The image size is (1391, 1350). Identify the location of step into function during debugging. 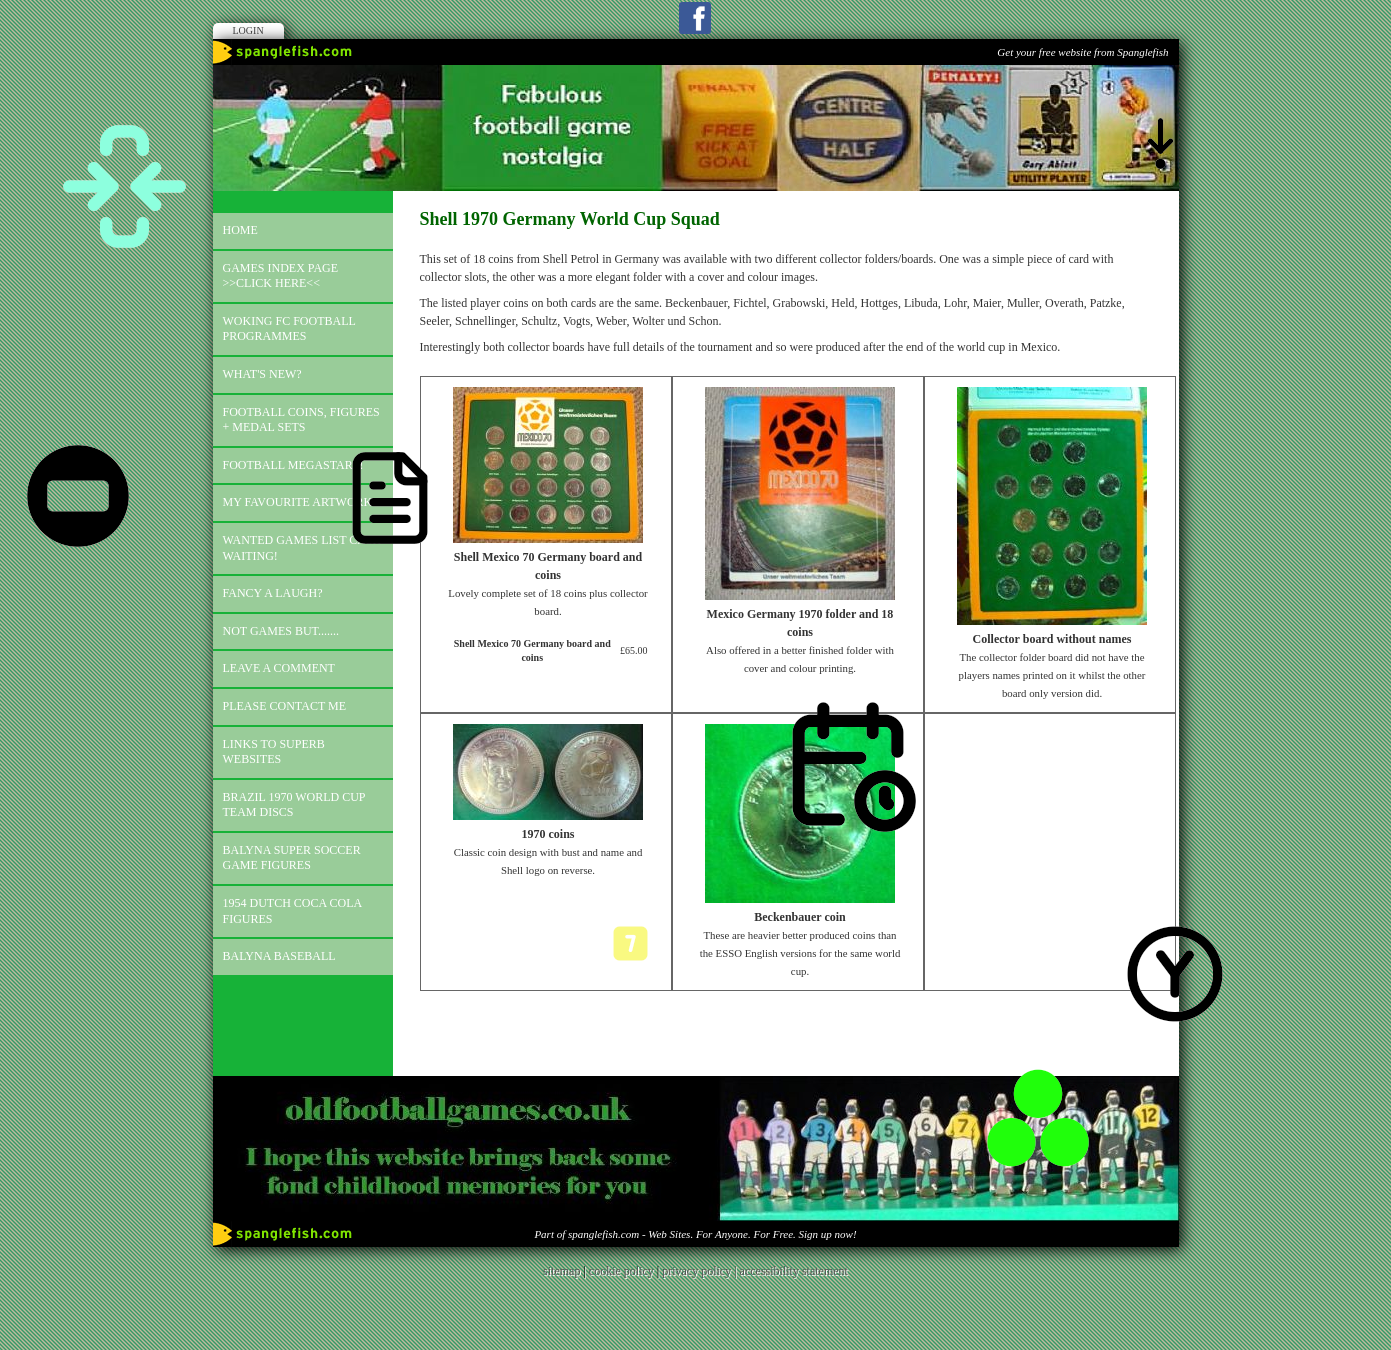
(1160, 143).